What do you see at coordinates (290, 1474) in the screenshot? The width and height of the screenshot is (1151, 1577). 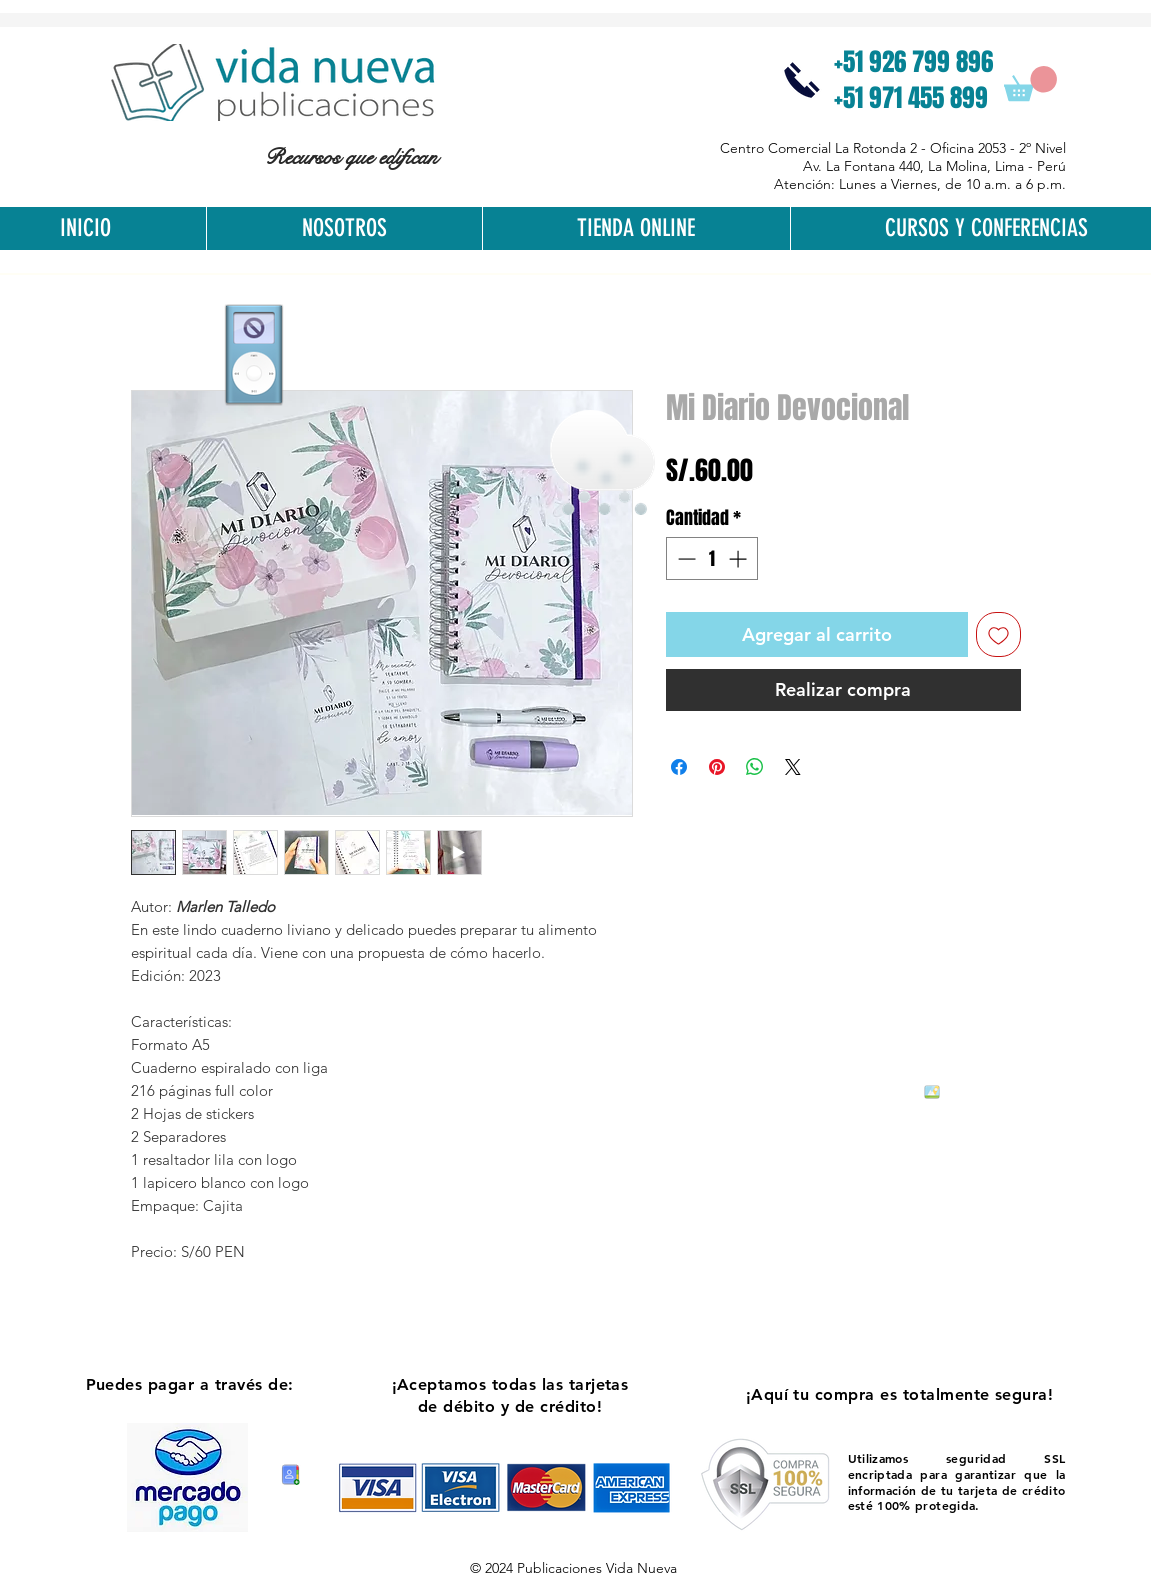 I see `add a new contact to your address book` at bounding box center [290, 1474].